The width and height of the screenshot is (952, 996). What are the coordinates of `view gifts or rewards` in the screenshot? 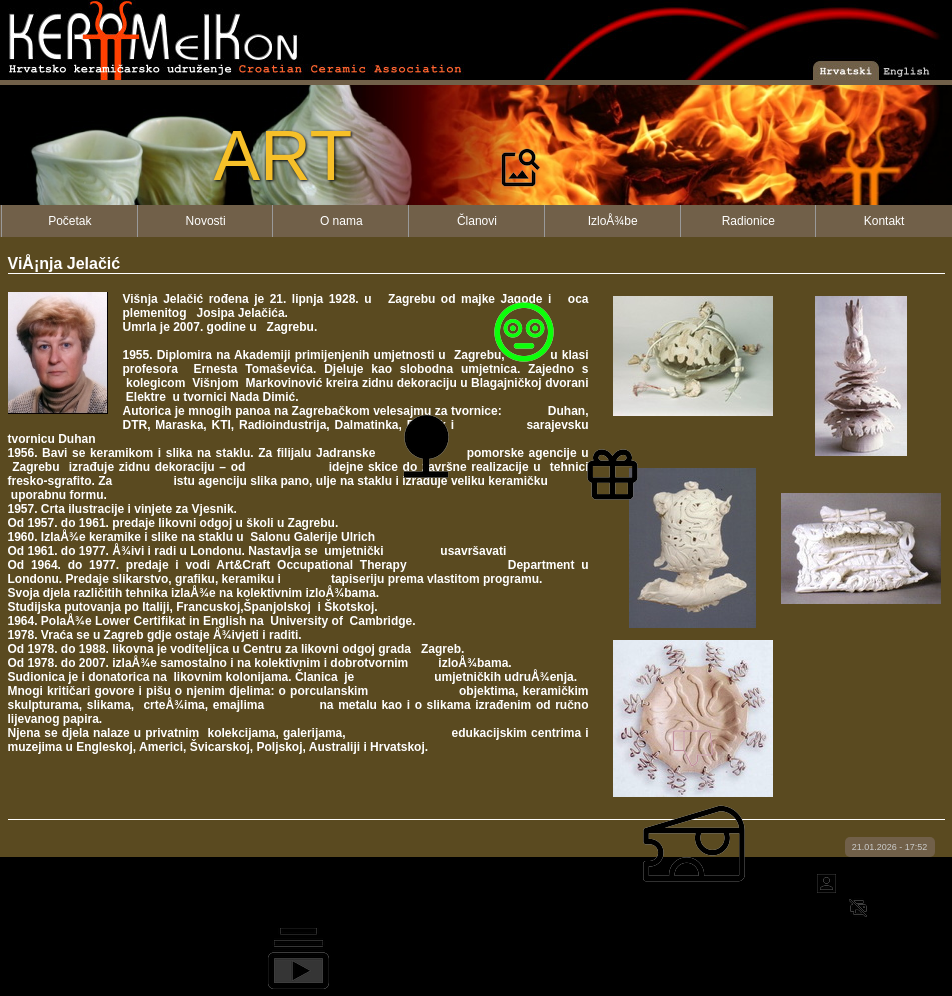 It's located at (612, 474).